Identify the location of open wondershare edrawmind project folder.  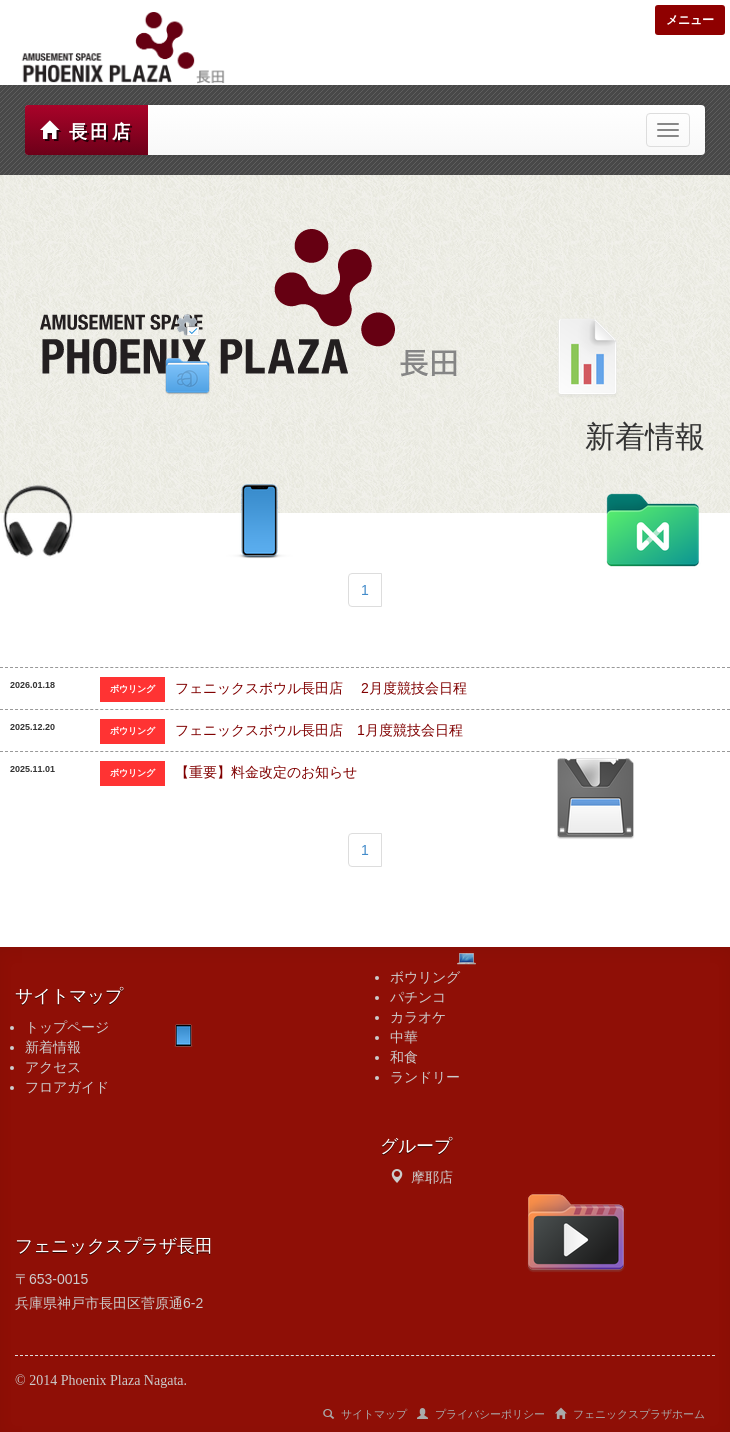
(652, 532).